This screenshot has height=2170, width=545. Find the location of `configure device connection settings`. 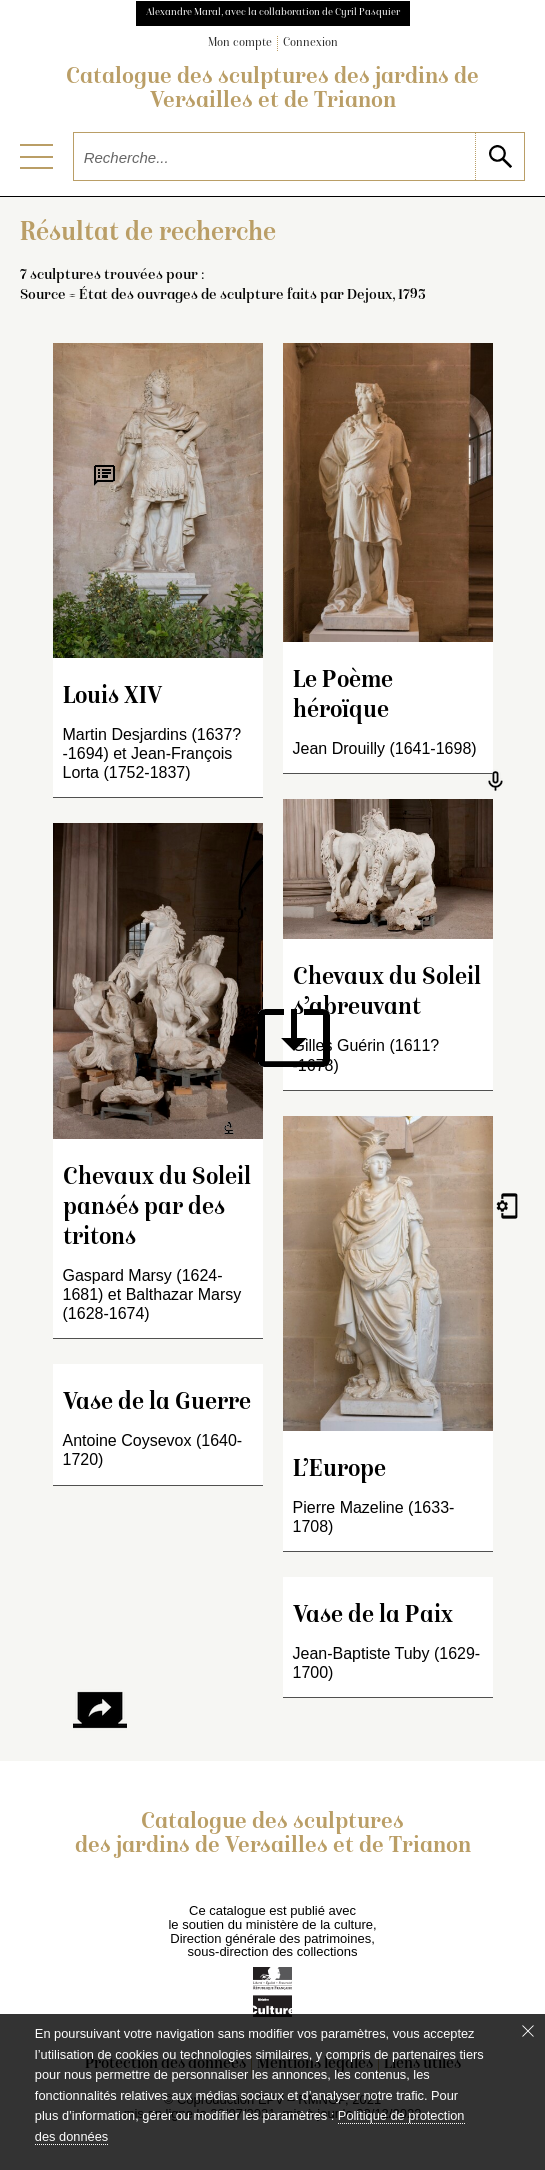

configure device connection settings is located at coordinates (507, 1206).